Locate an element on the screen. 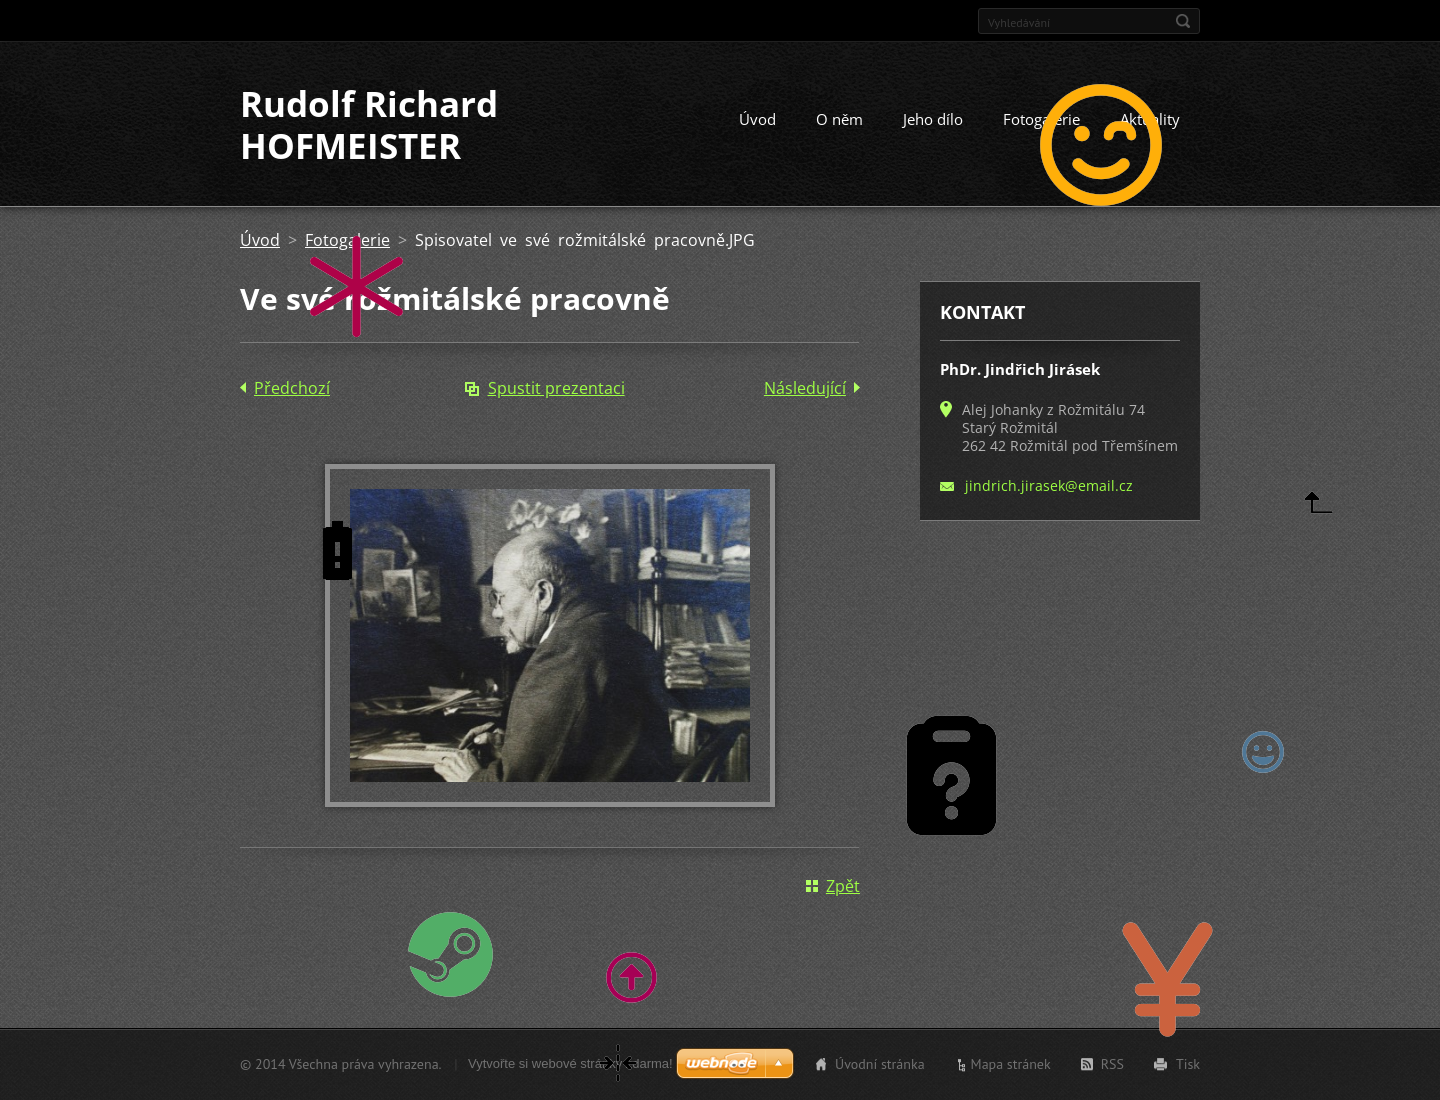 Image resolution: width=1440 pixels, height=1100 pixels. insert a winking emoji or emoticon is located at coordinates (1101, 145).